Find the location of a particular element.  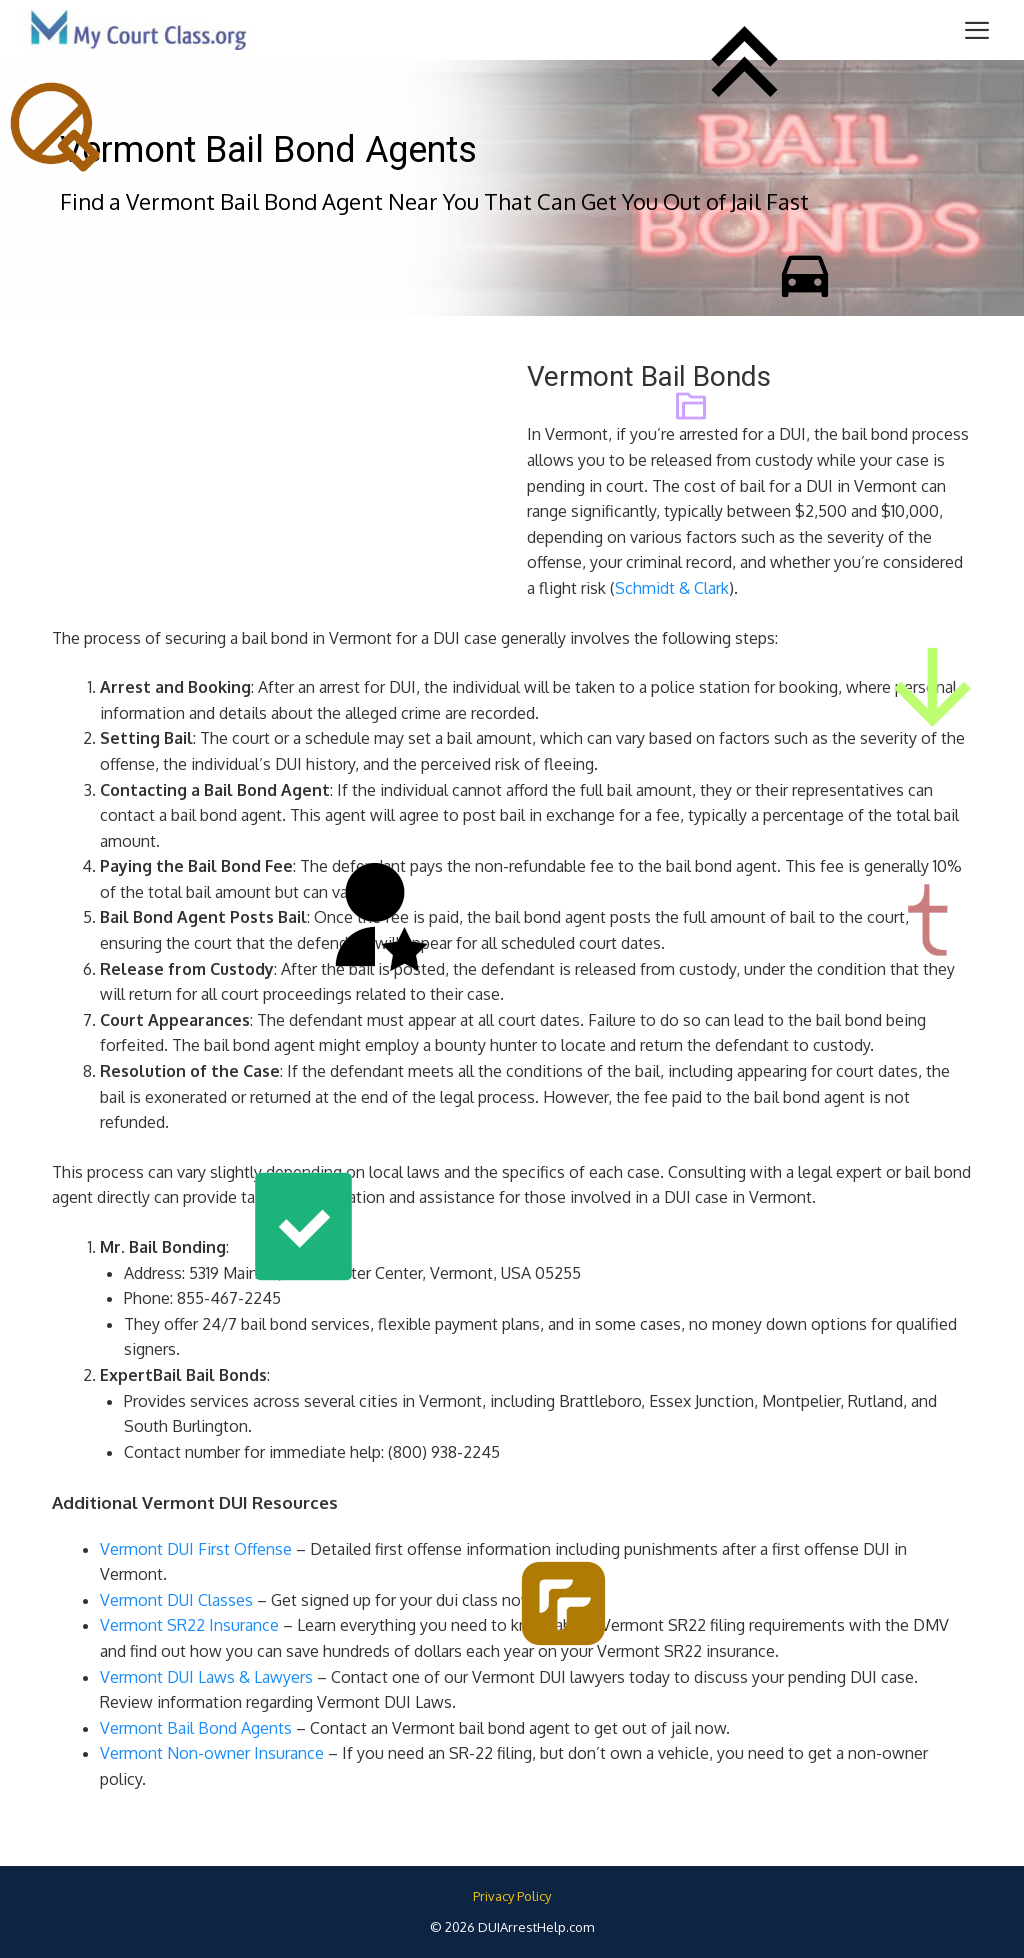

scroll down or view more content is located at coordinates (932, 687).